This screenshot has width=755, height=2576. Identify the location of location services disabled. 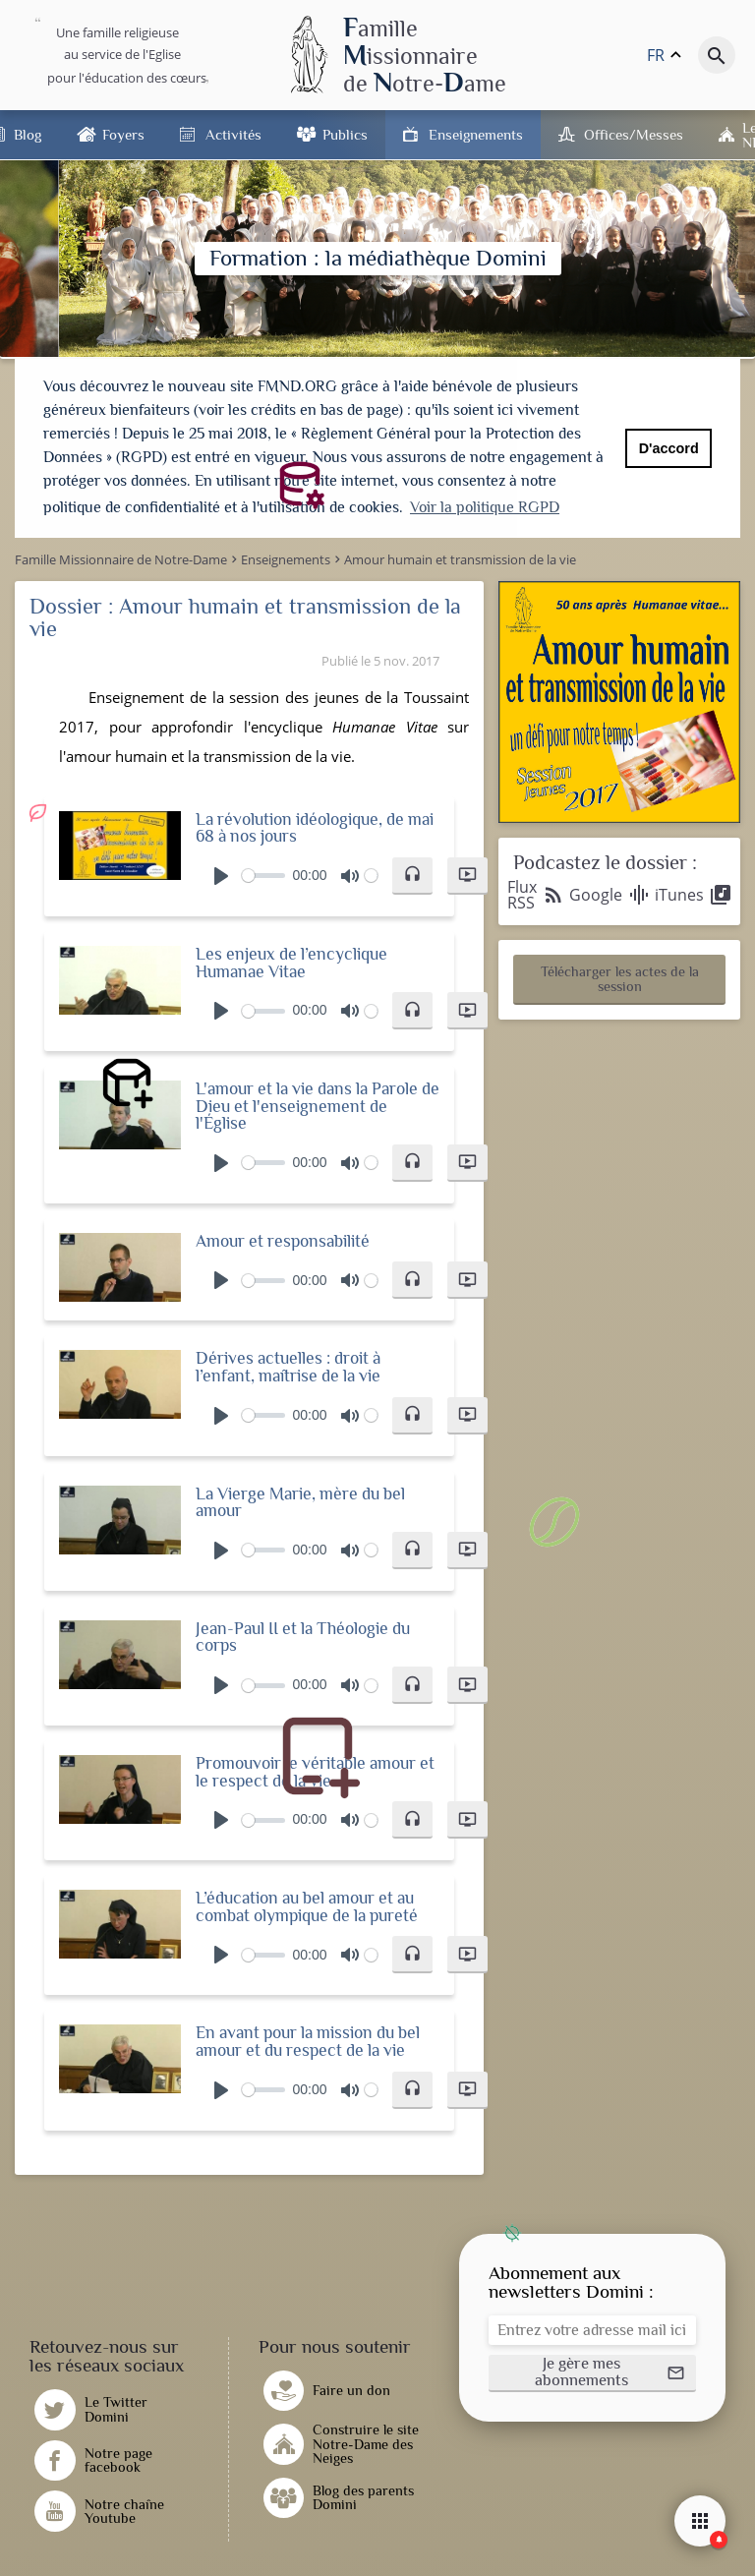
(512, 2233).